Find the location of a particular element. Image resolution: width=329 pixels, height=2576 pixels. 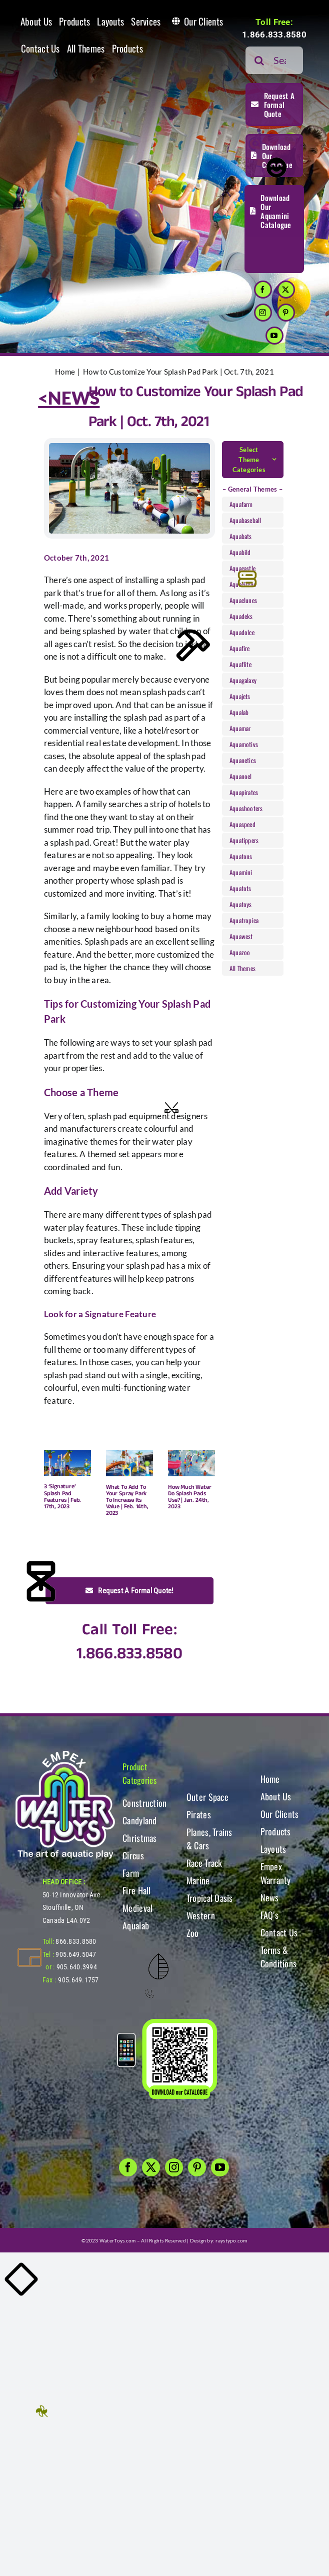

adjust color saturation or fill level is located at coordinates (158, 1967).